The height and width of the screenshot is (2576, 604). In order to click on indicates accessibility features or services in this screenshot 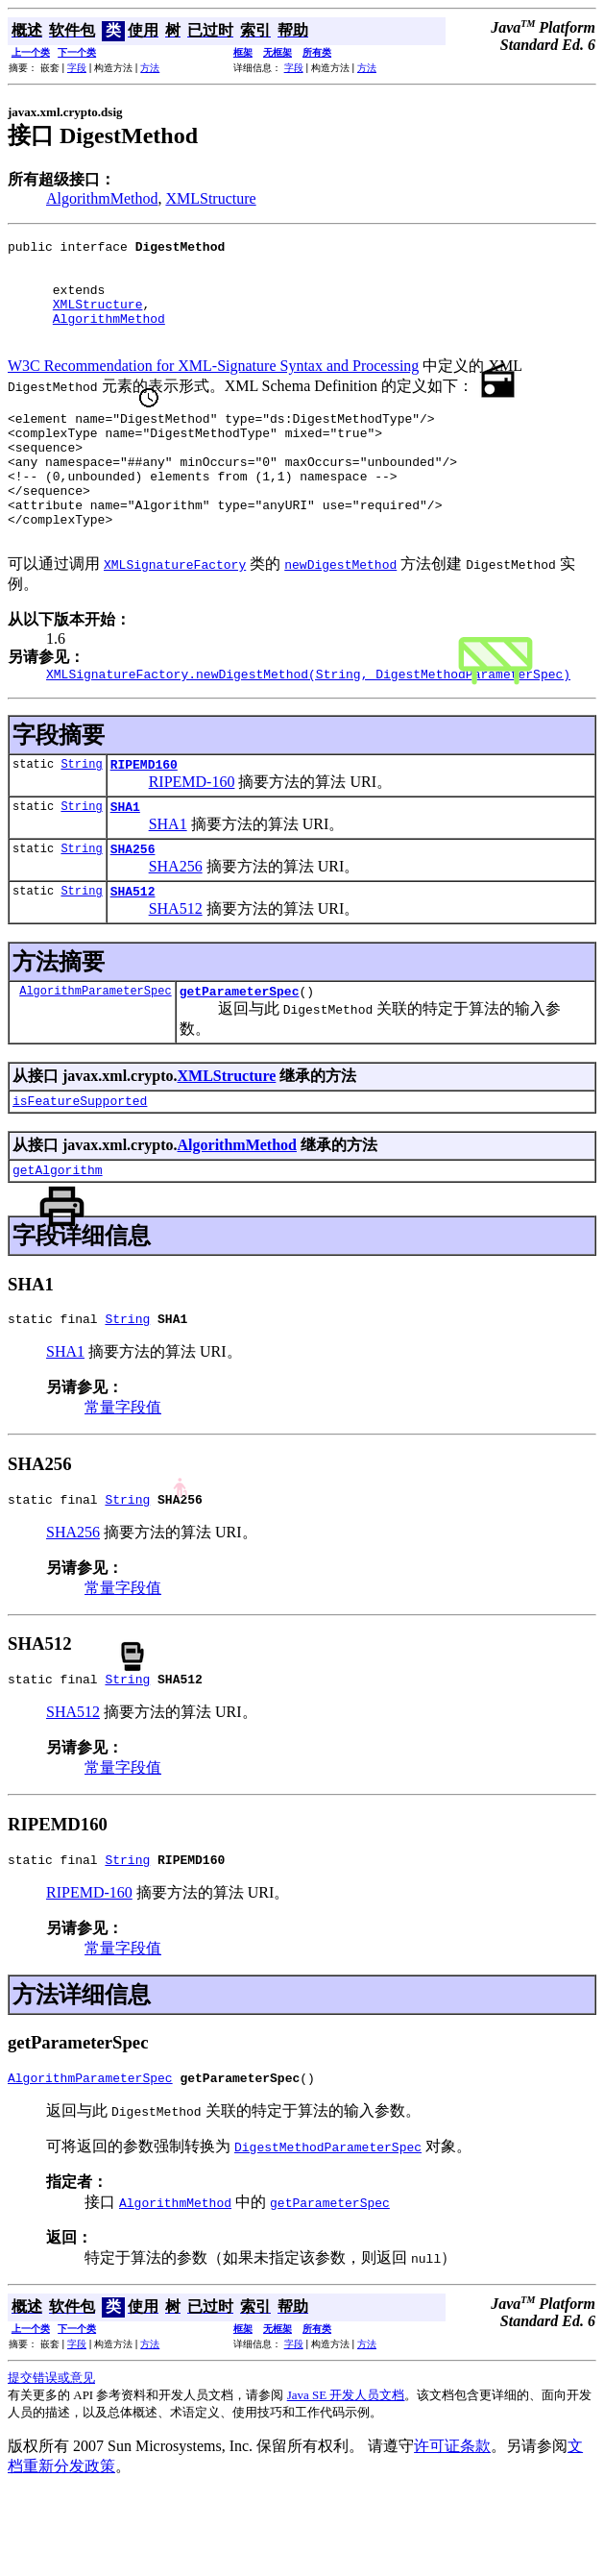, I will do `click(180, 1487)`.